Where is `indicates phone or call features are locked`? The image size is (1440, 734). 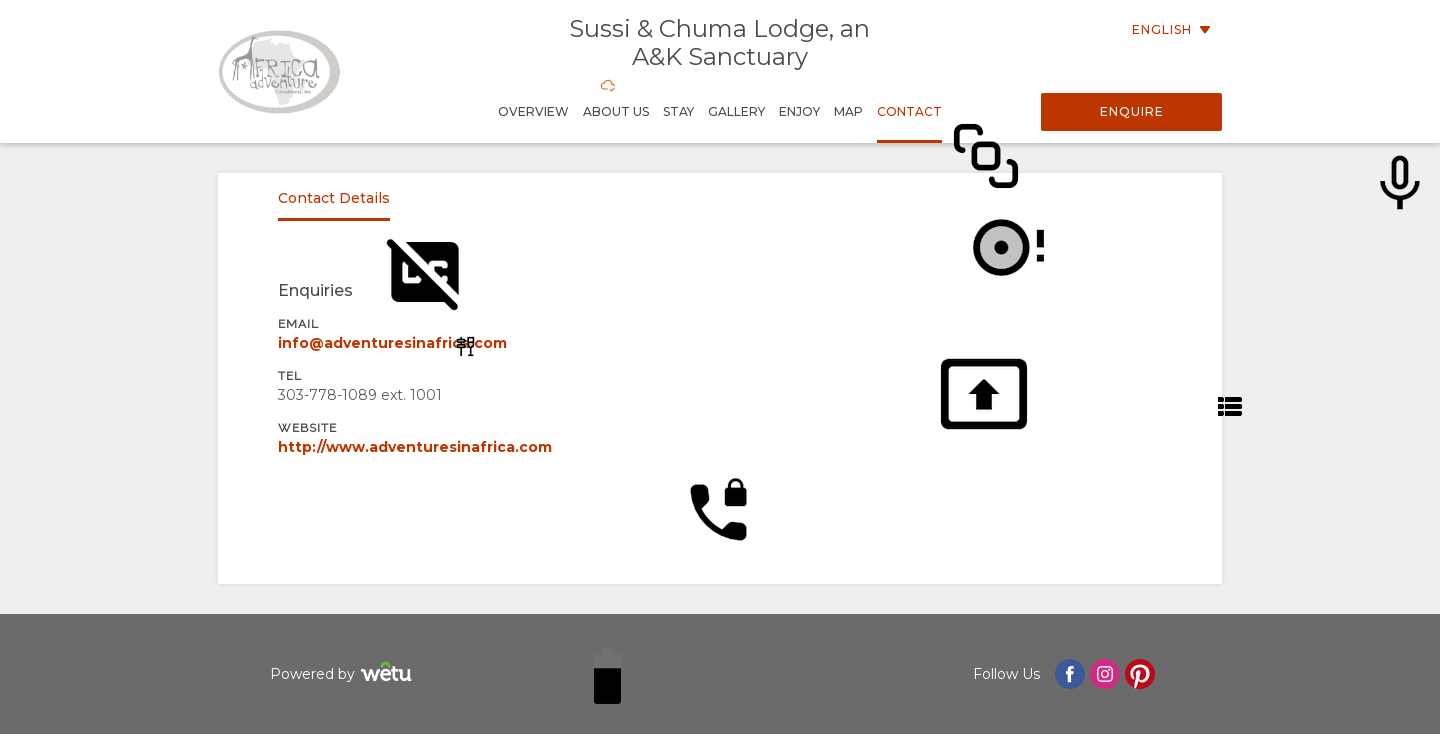
indicates phone or call features are locked is located at coordinates (718, 512).